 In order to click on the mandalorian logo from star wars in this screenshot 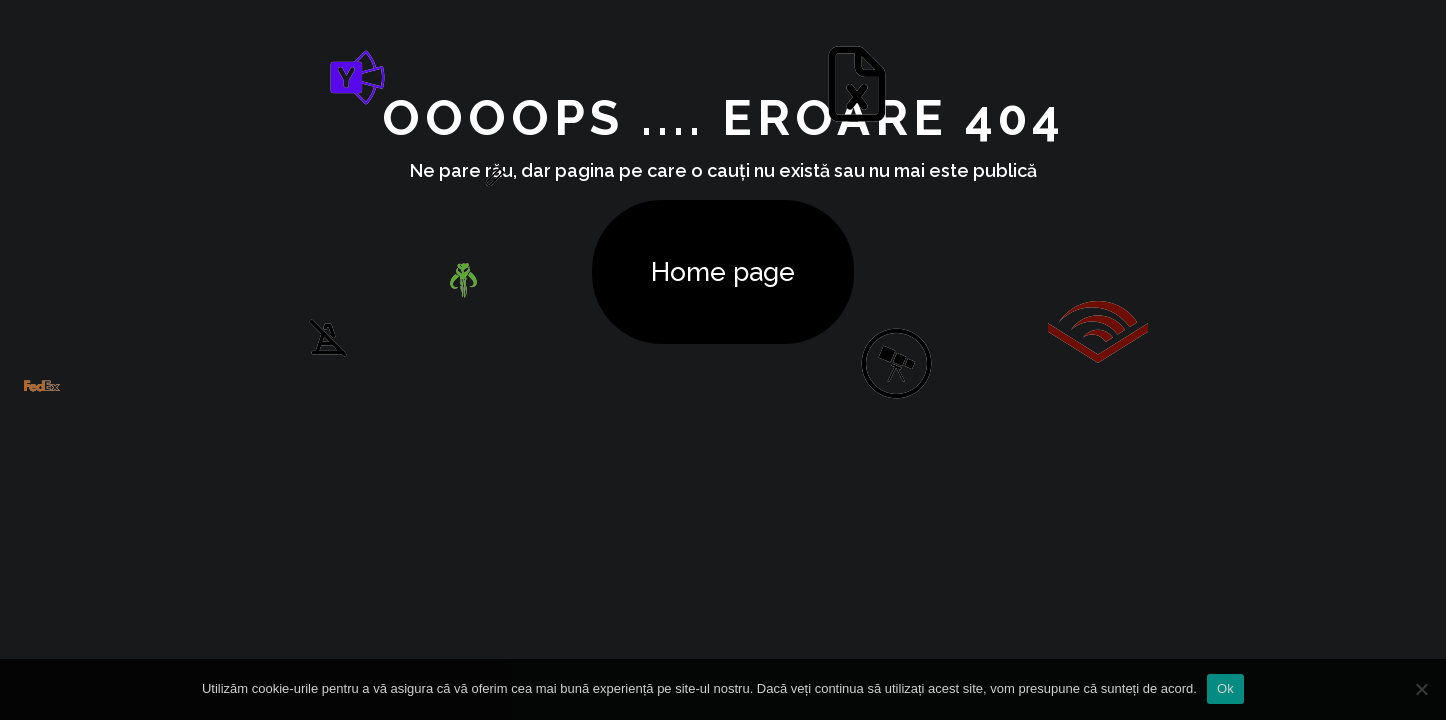, I will do `click(463, 280)`.